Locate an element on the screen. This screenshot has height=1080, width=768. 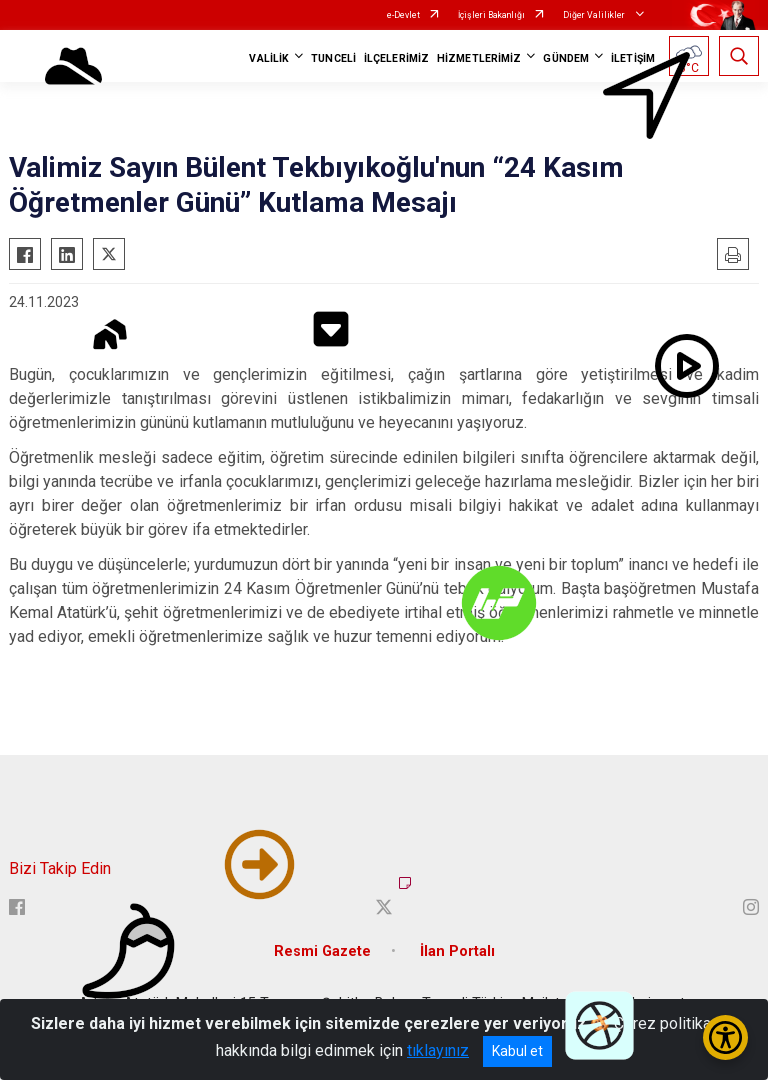
link to dribbble profile is located at coordinates (599, 1025).